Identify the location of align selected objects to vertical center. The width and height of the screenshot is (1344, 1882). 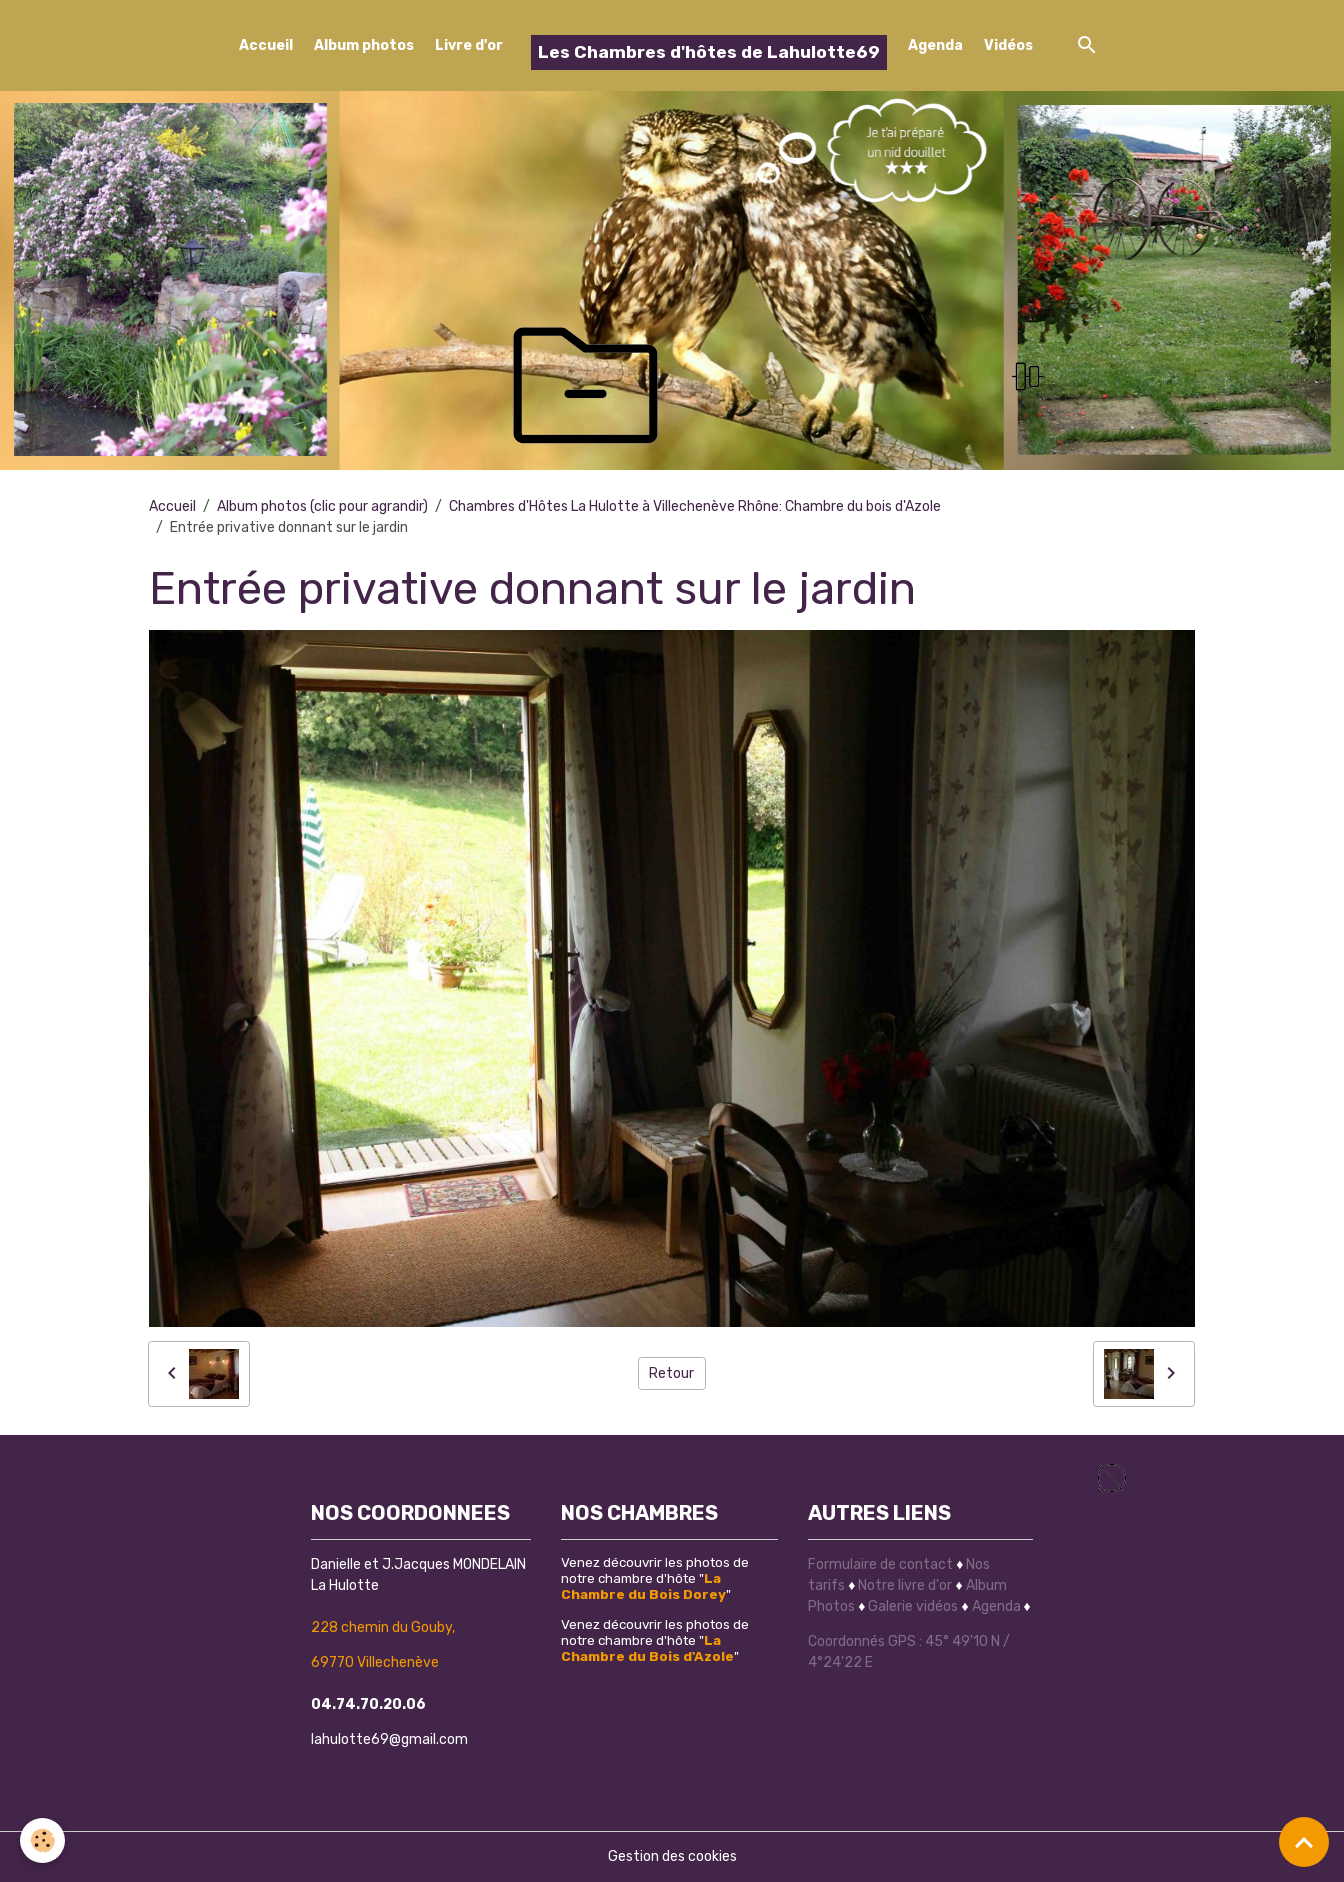
(1027, 376).